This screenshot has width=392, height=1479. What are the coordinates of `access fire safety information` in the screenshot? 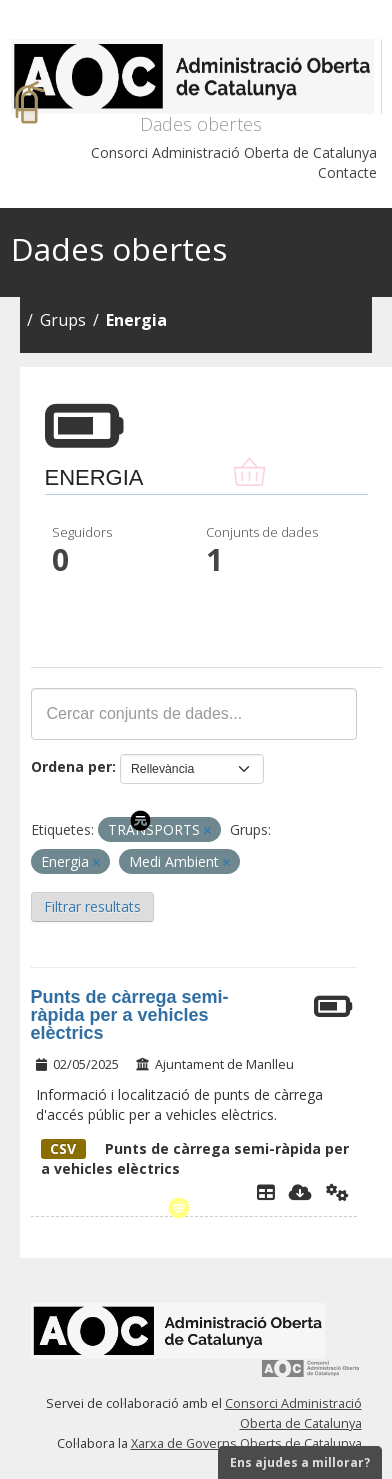 It's located at (28, 103).